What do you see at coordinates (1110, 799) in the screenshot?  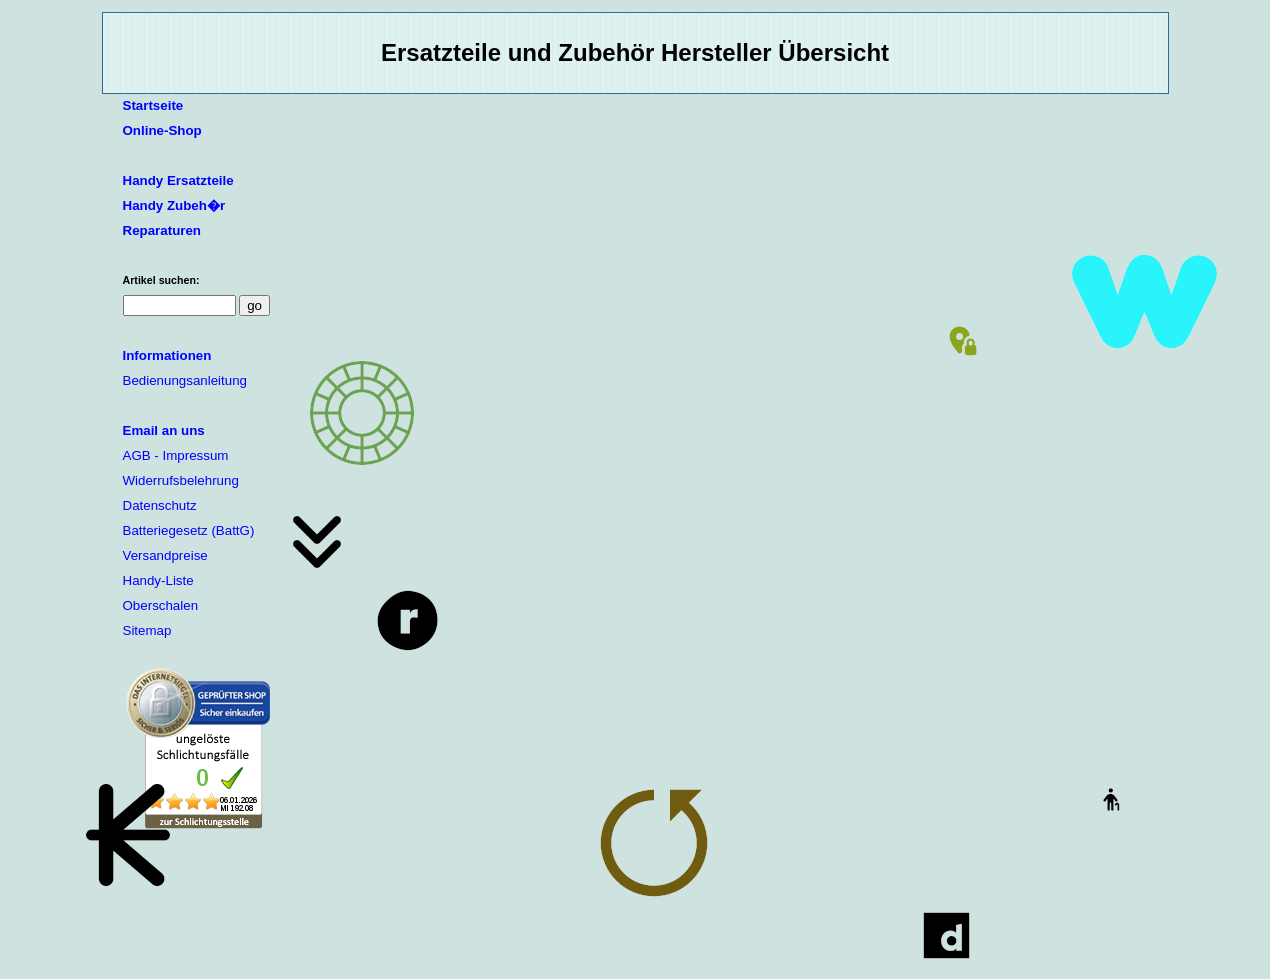 I see `indicates accessibility features or services` at bounding box center [1110, 799].